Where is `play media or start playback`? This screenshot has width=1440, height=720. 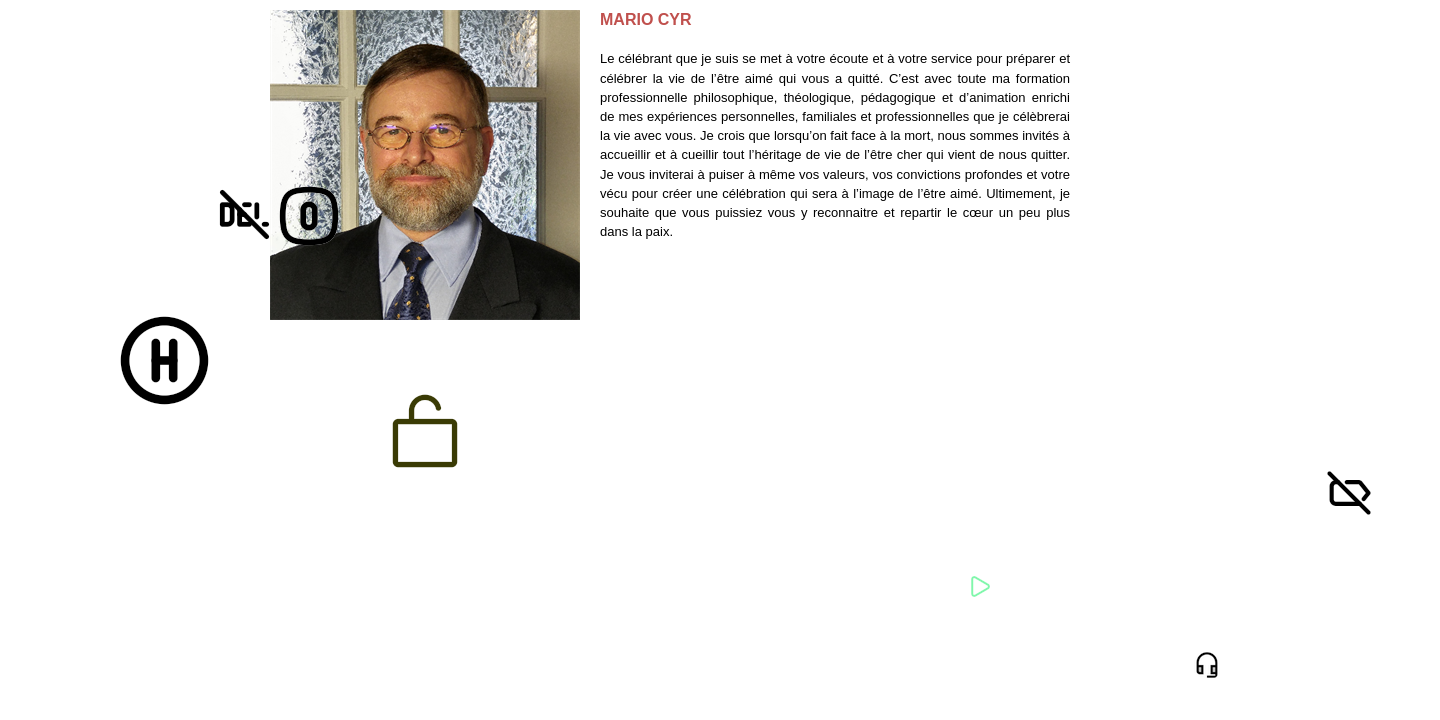
play media or start playback is located at coordinates (979, 586).